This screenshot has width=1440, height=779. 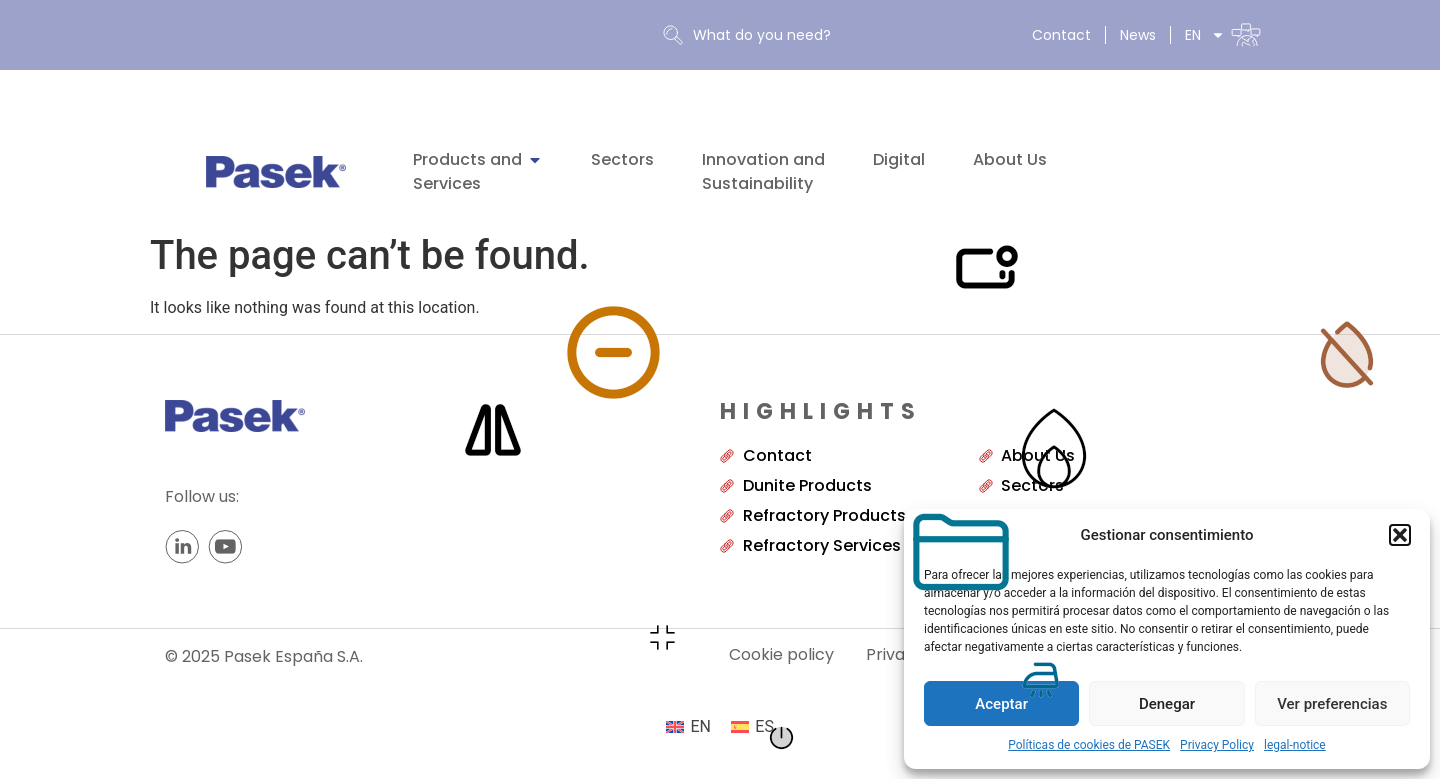 What do you see at coordinates (613, 352) in the screenshot?
I see `remove an item from a list or collection` at bounding box center [613, 352].